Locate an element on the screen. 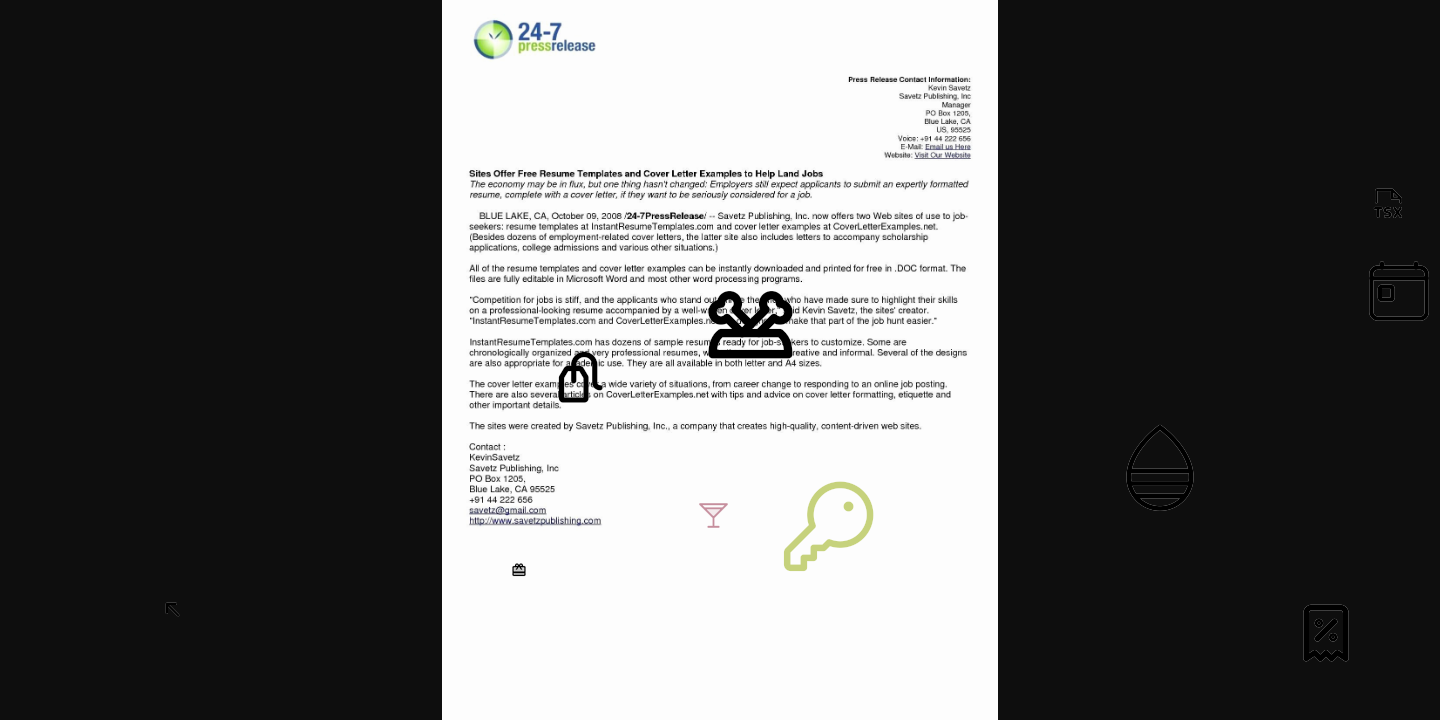  adjust fill level or capacity is located at coordinates (1160, 471).